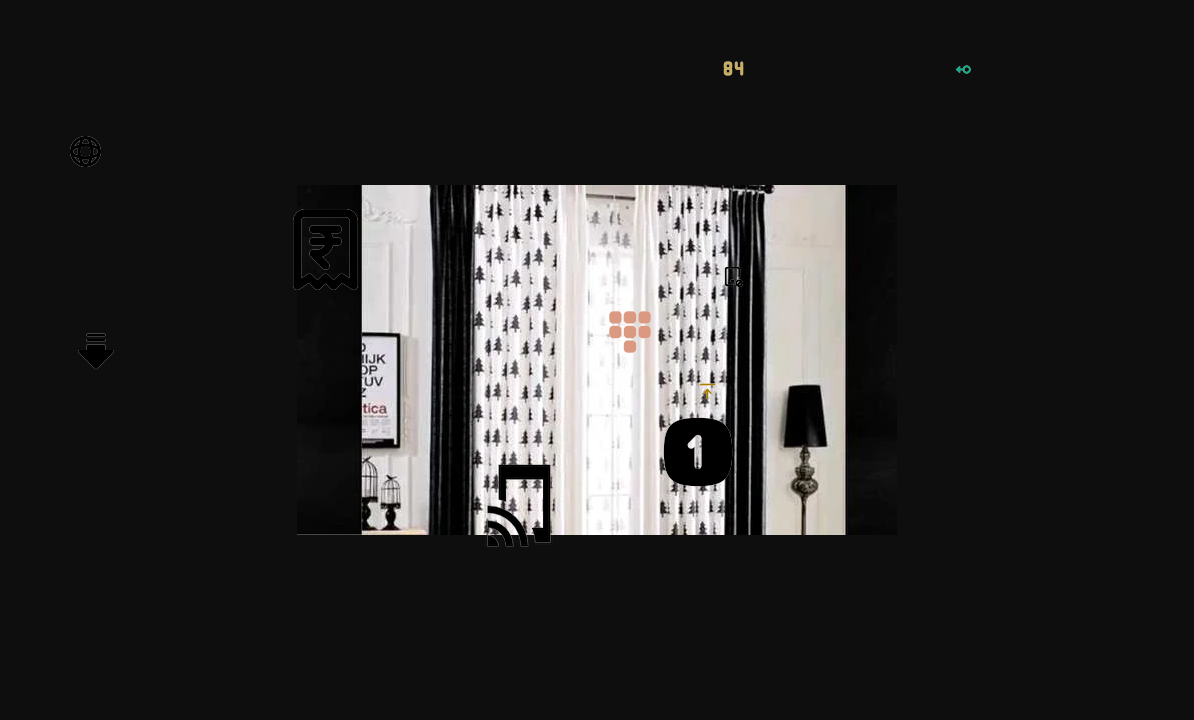 The width and height of the screenshot is (1194, 720). What do you see at coordinates (96, 350) in the screenshot?
I see `download file or content` at bounding box center [96, 350].